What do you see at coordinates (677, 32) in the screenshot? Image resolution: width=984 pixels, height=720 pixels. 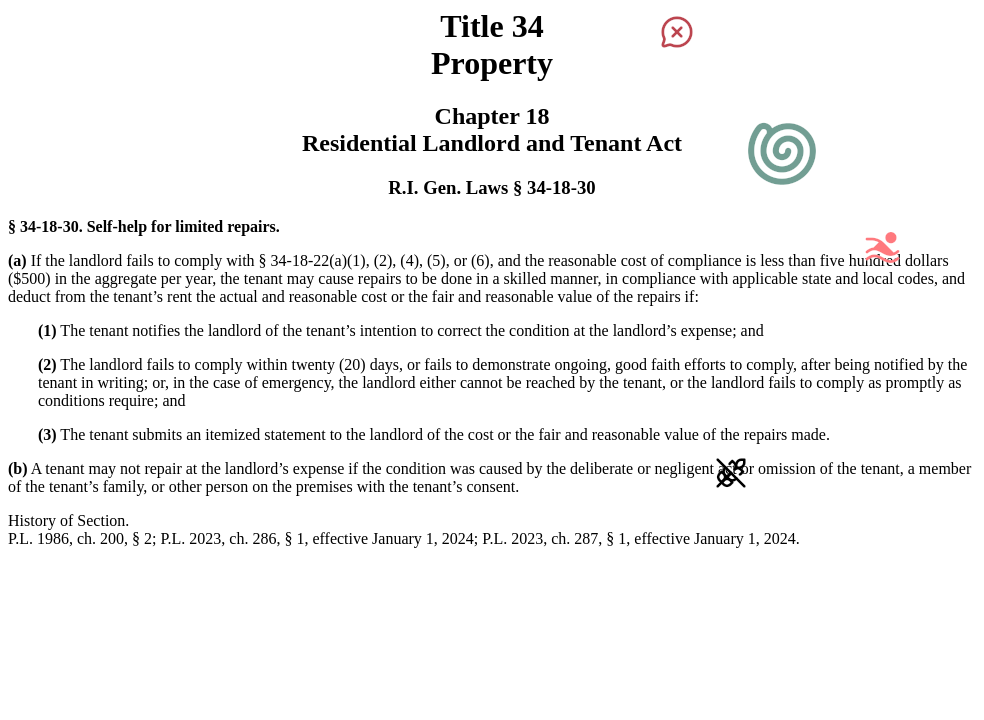 I see `delete a message or conversation` at bounding box center [677, 32].